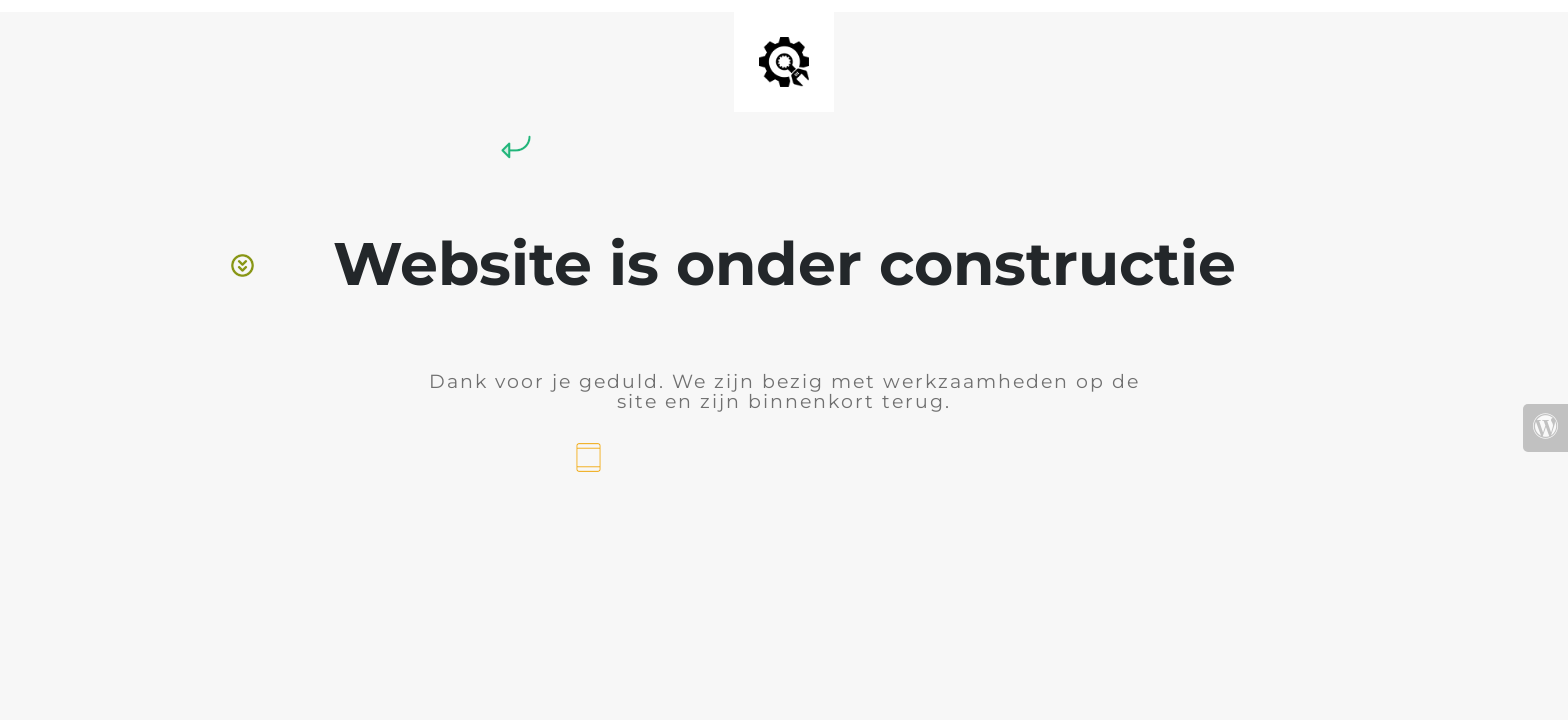 The image size is (1568, 720). Describe the element at coordinates (516, 147) in the screenshot. I see `reply to a message or comment` at that location.